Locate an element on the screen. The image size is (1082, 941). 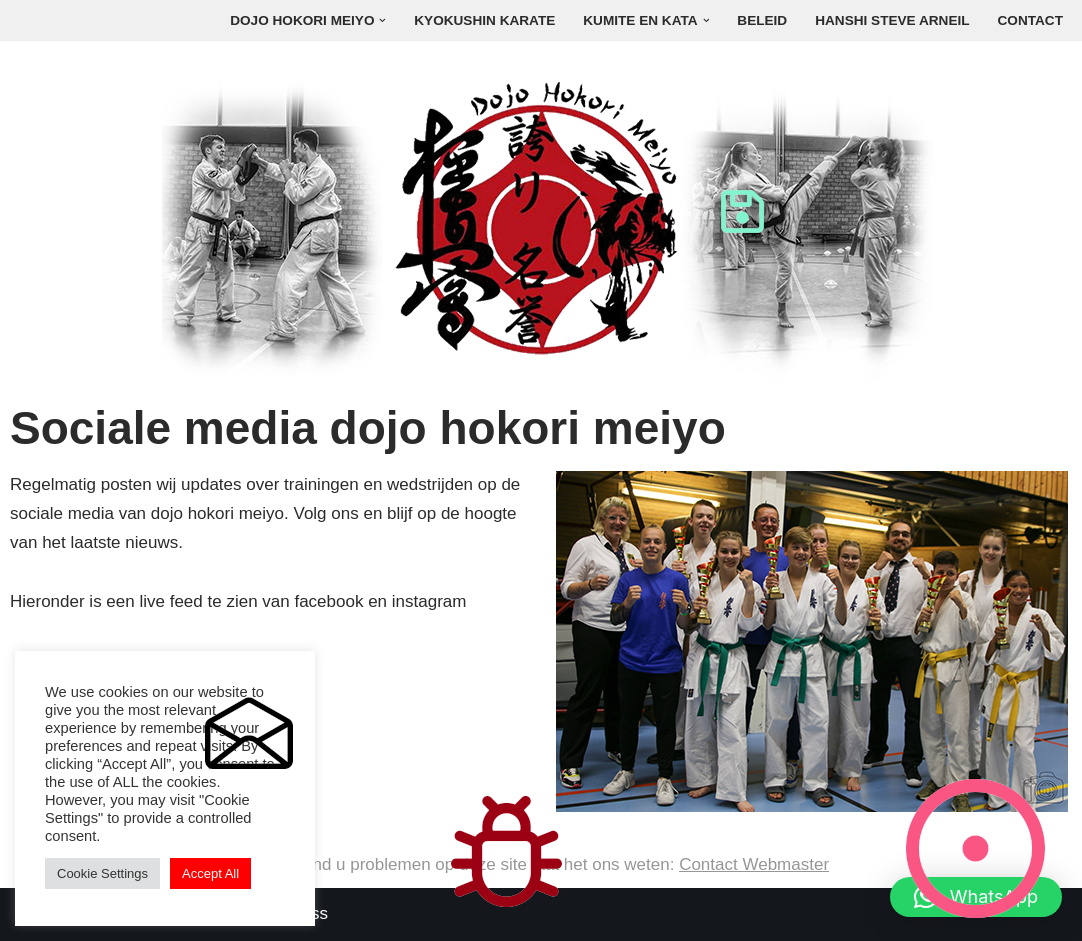
save current file or document is located at coordinates (742, 211).